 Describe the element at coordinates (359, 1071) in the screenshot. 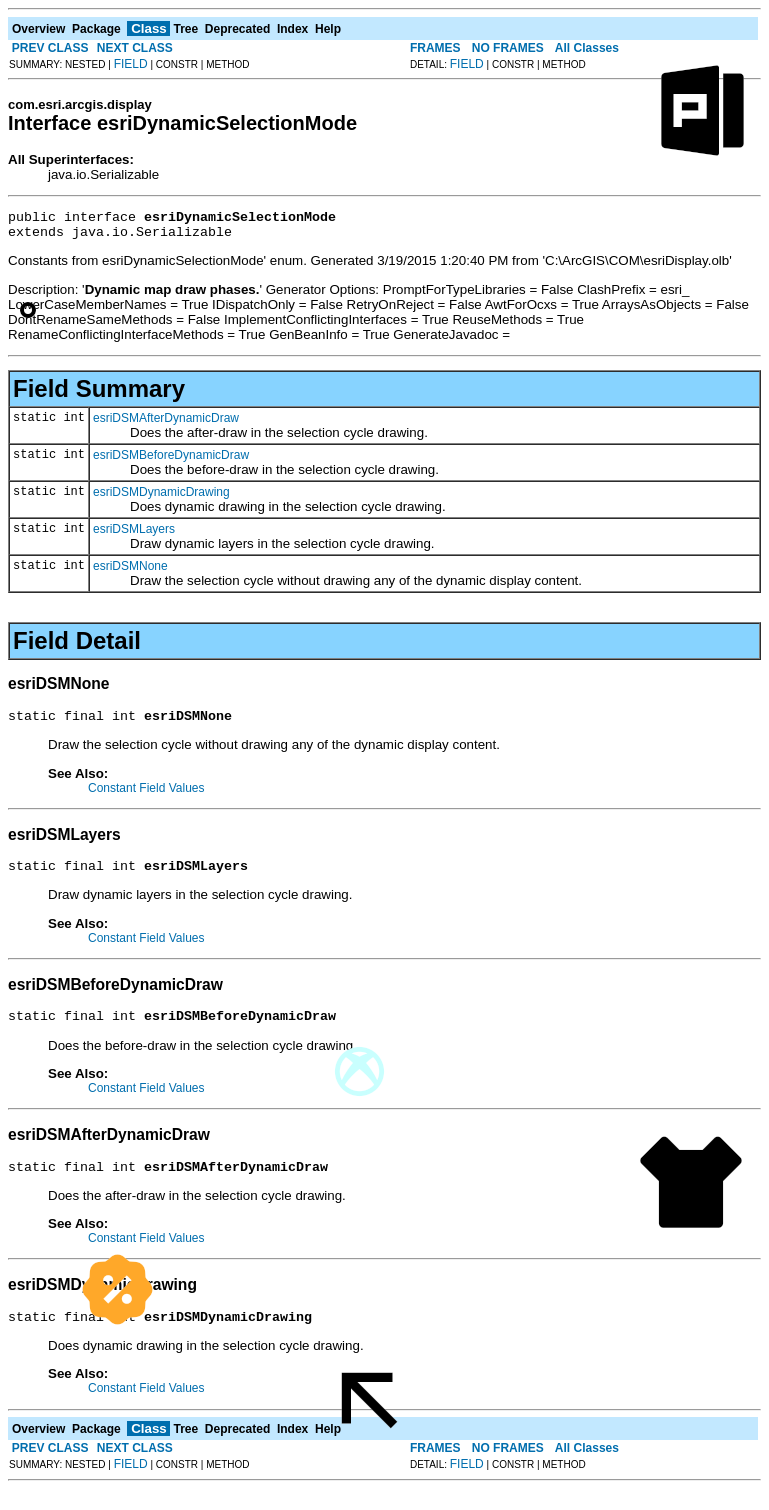

I see `open Xbox app or gaming services` at that location.